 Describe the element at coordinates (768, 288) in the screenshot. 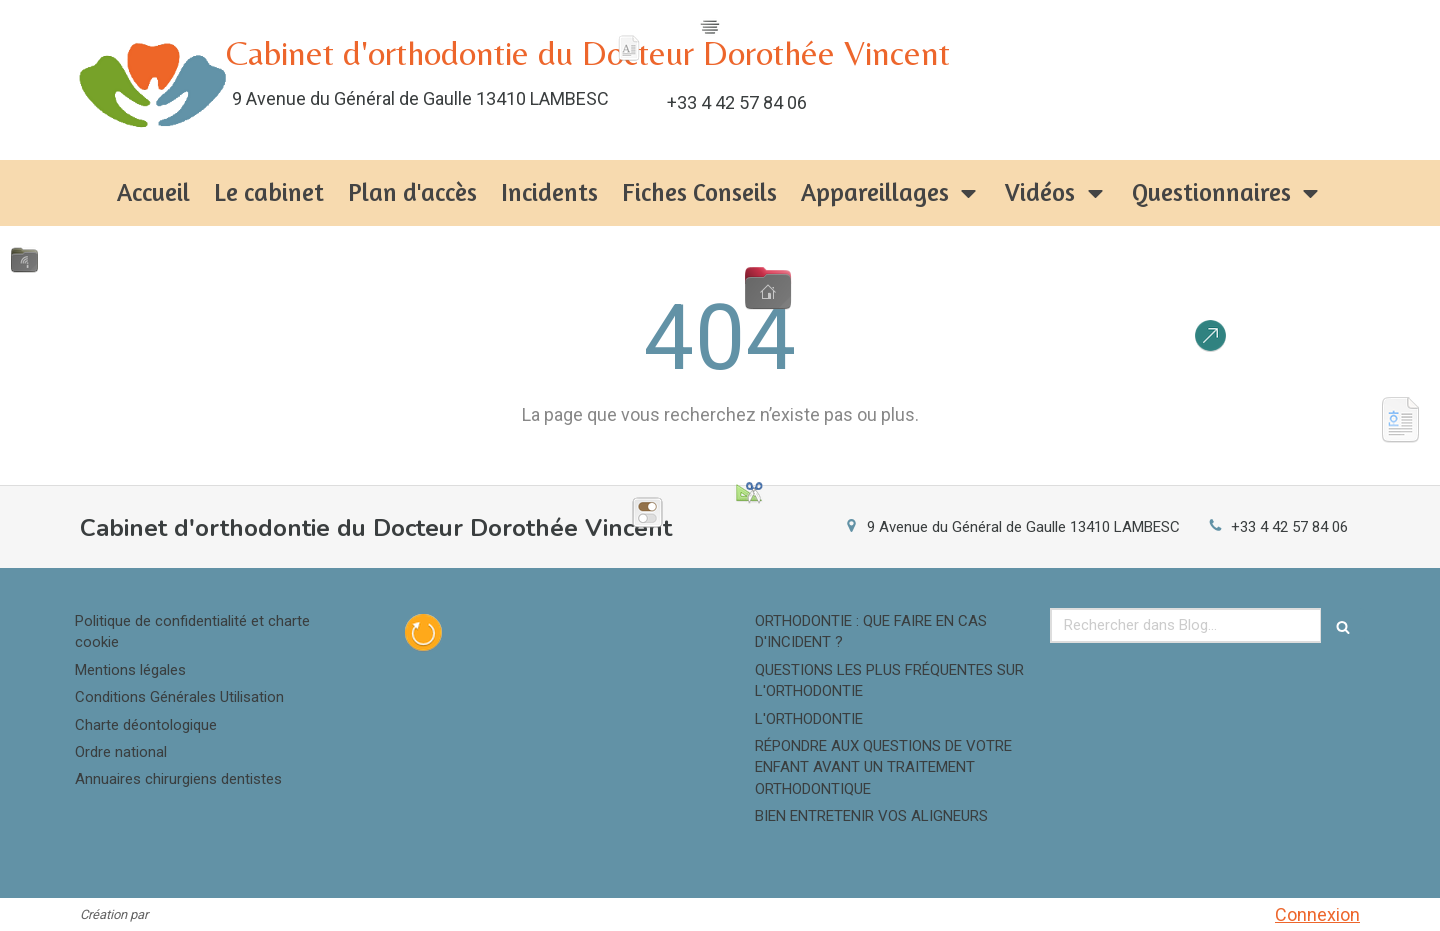

I see `access your home folder` at that location.